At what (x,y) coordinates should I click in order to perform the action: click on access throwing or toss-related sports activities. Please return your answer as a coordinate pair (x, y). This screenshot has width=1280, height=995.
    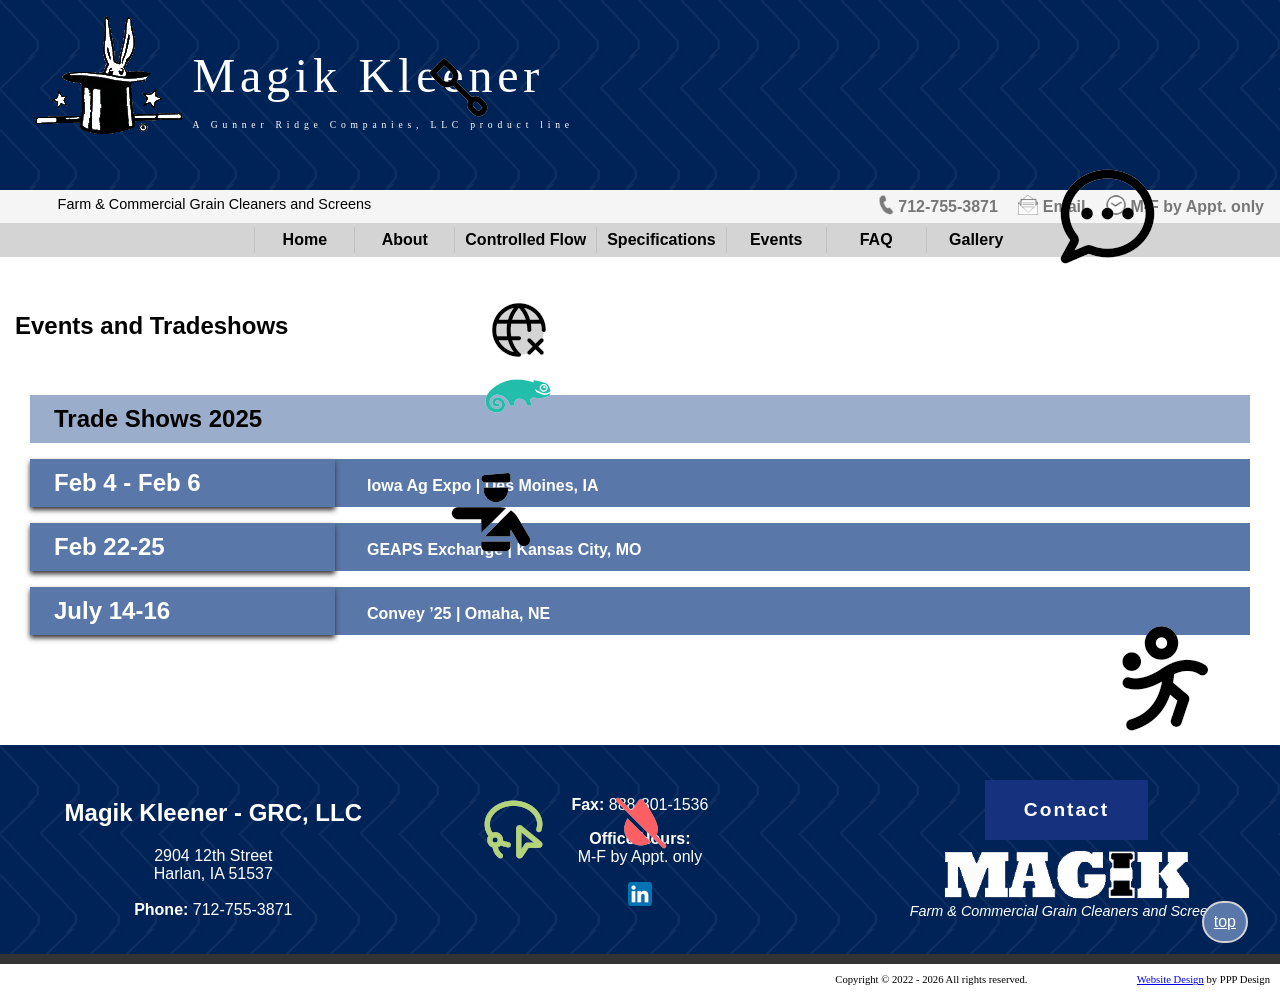
    Looking at the image, I should click on (1161, 676).